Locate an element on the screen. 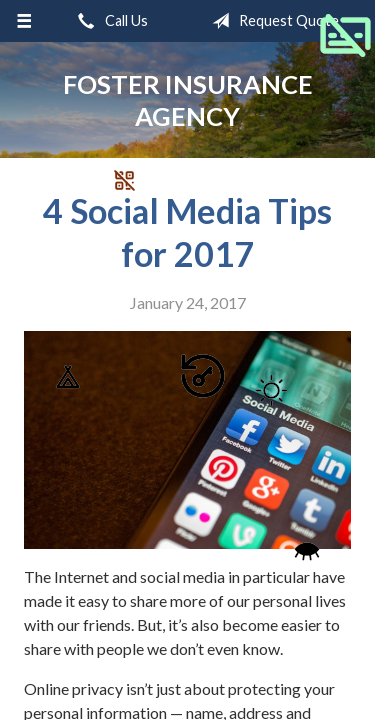 Image resolution: width=375 pixels, height=720 pixels. rotate or reset encryption key is located at coordinates (203, 376).